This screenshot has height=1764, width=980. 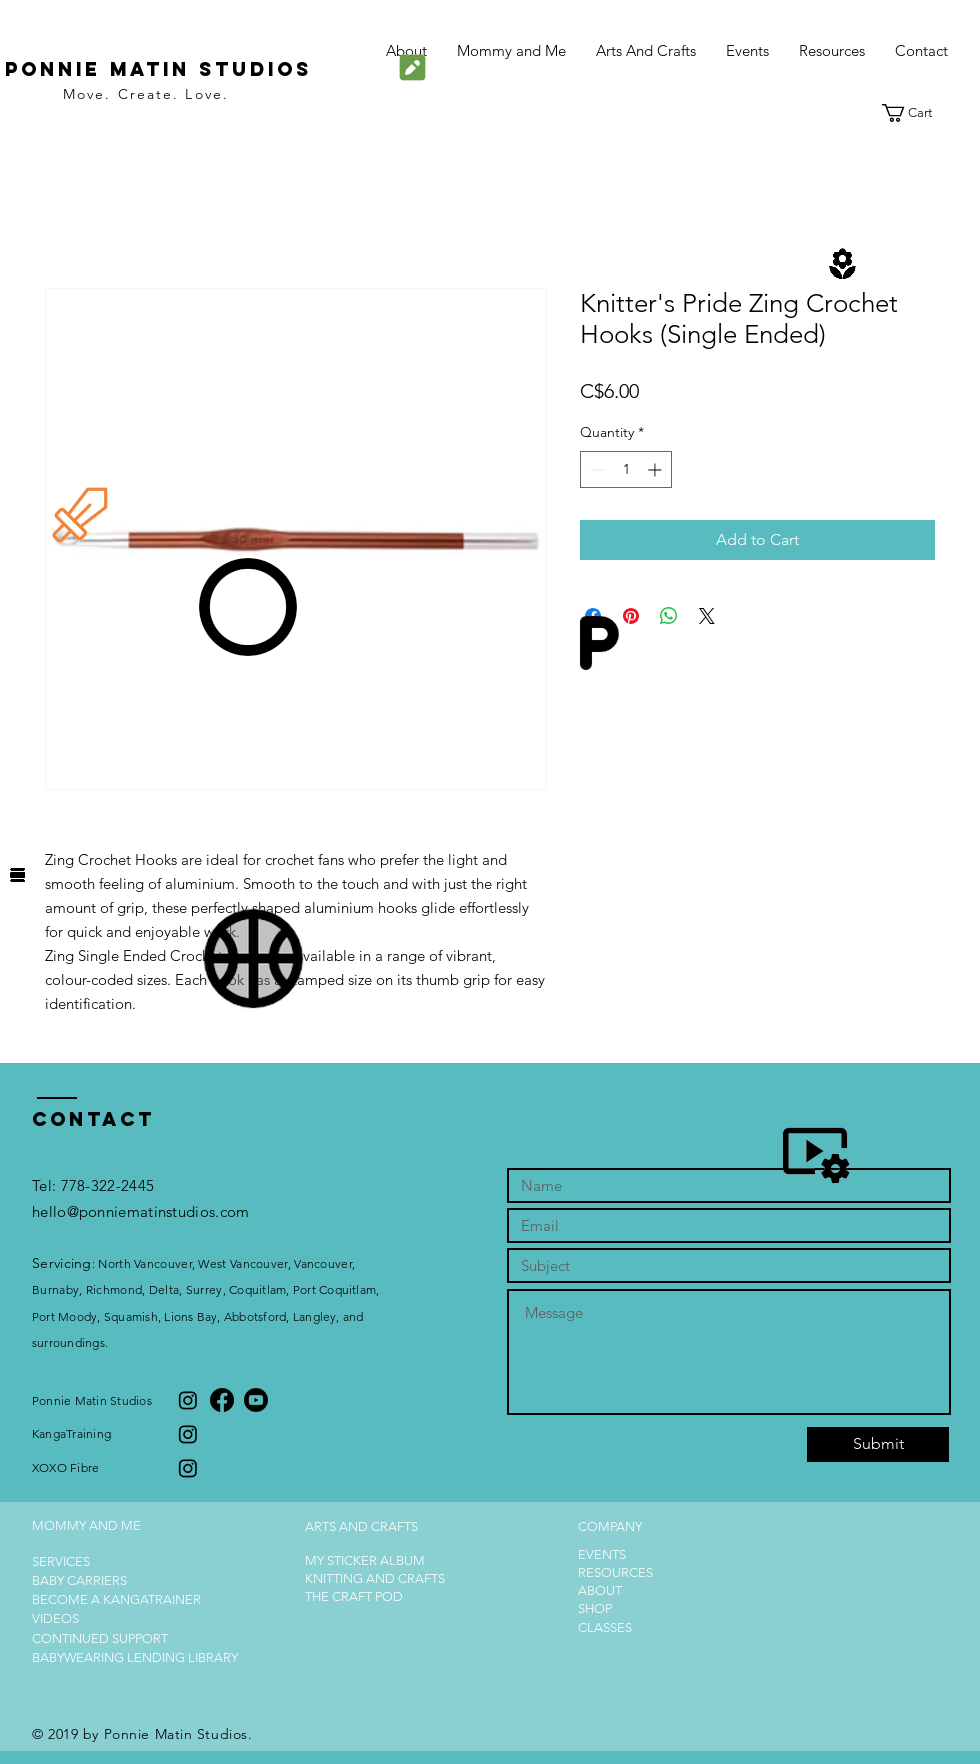 I want to click on access combat or battle features, so click(x=81, y=514).